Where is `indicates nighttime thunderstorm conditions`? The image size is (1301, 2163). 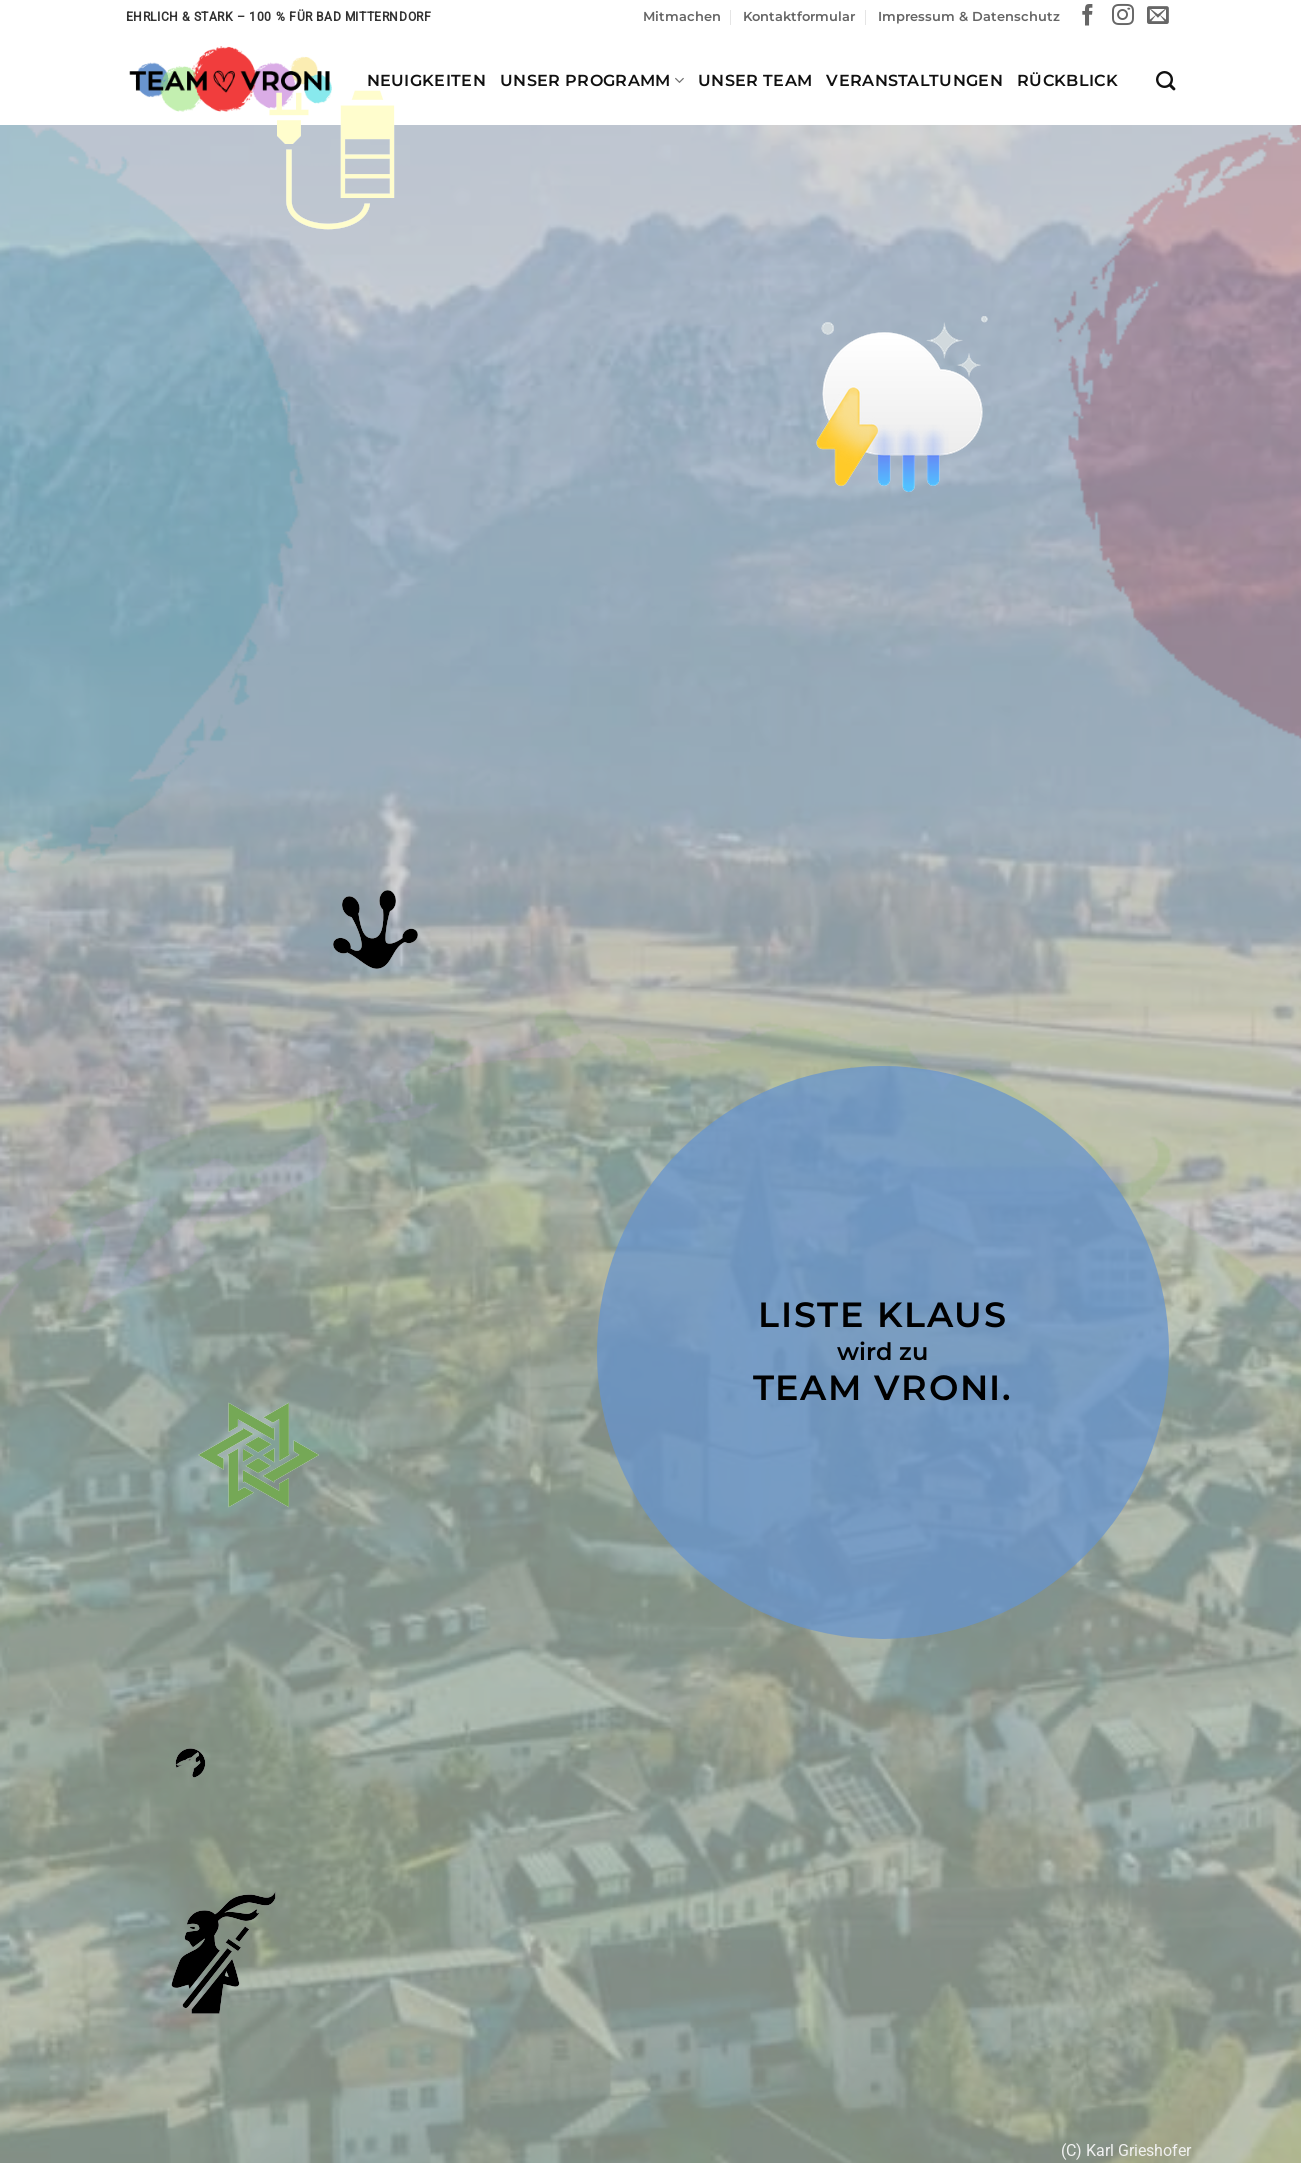
indicates nighttime thunderstorm conditions is located at coordinates (902, 404).